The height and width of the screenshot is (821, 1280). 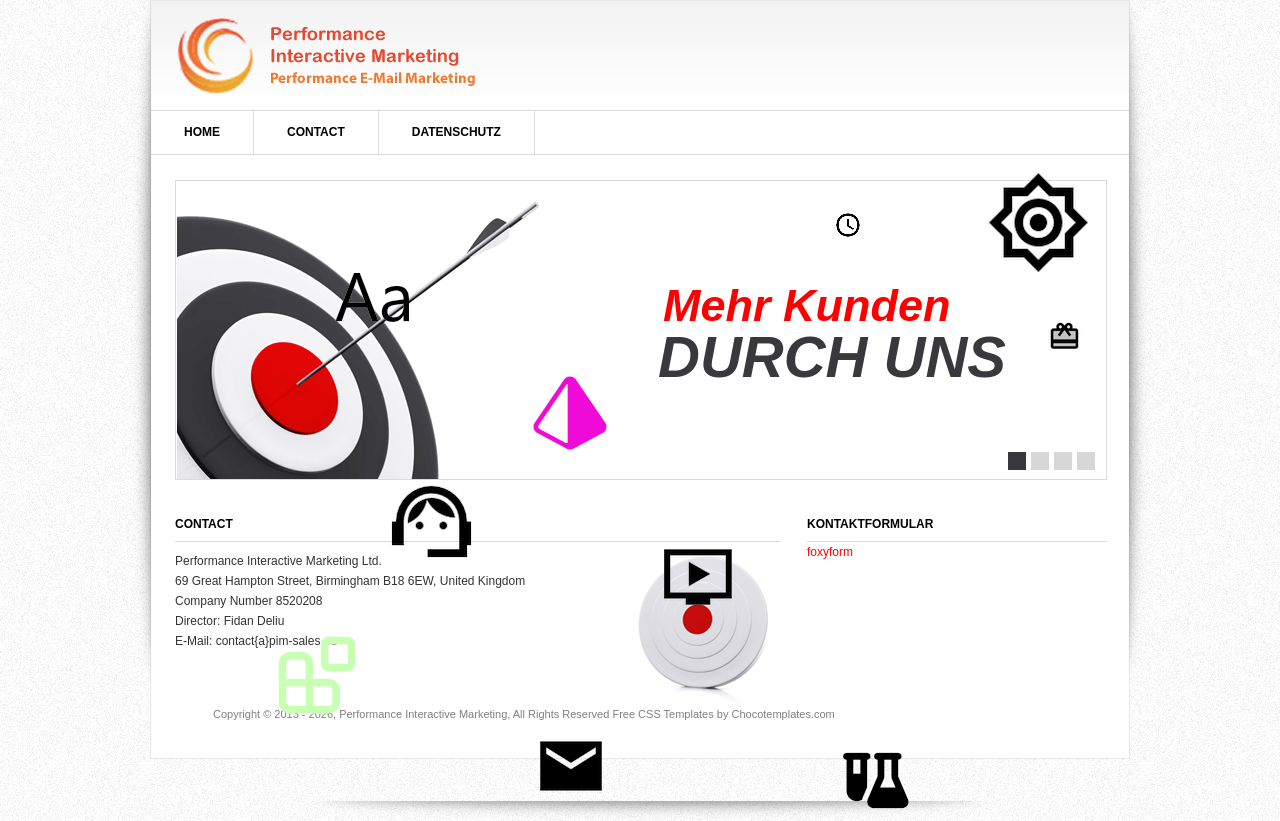 What do you see at coordinates (848, 225) in the screenshot?
I see `view time or clock settings` at bounding box center [848, 225].